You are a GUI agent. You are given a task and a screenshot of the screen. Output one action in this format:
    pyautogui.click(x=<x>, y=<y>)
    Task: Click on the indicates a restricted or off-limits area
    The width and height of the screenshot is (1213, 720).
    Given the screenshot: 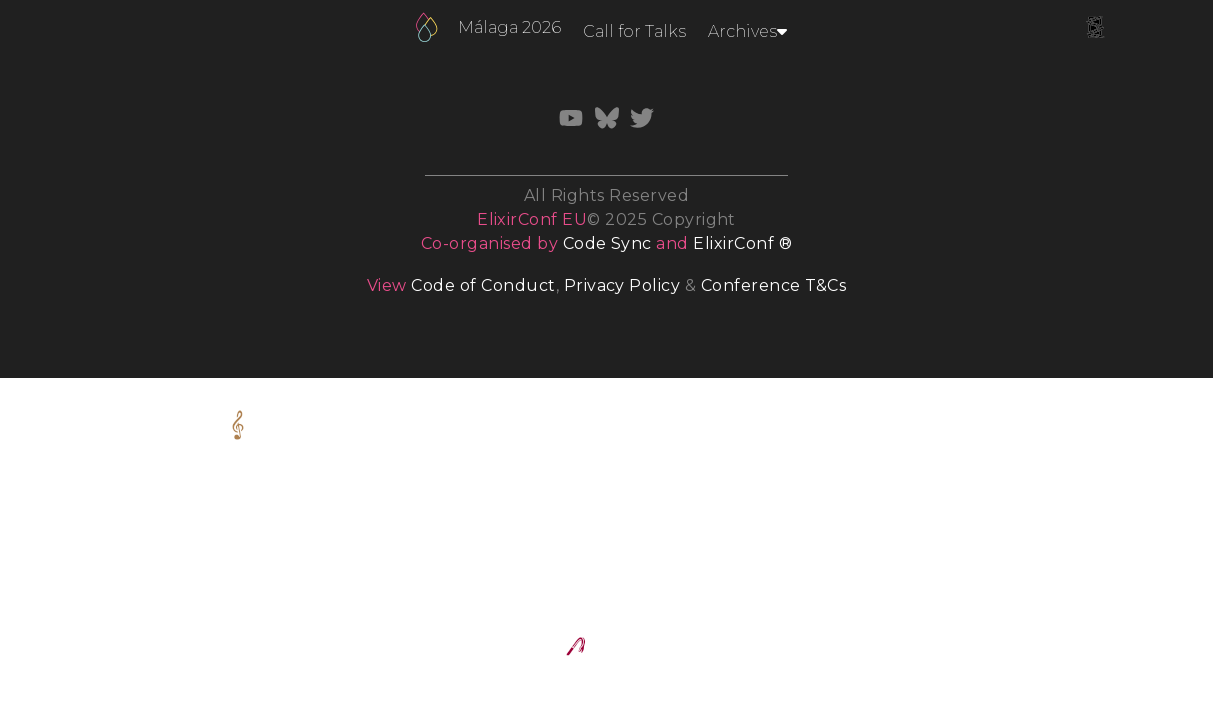 What is the action you would take?
    pyautogui.click(x=1095, y=27)
    